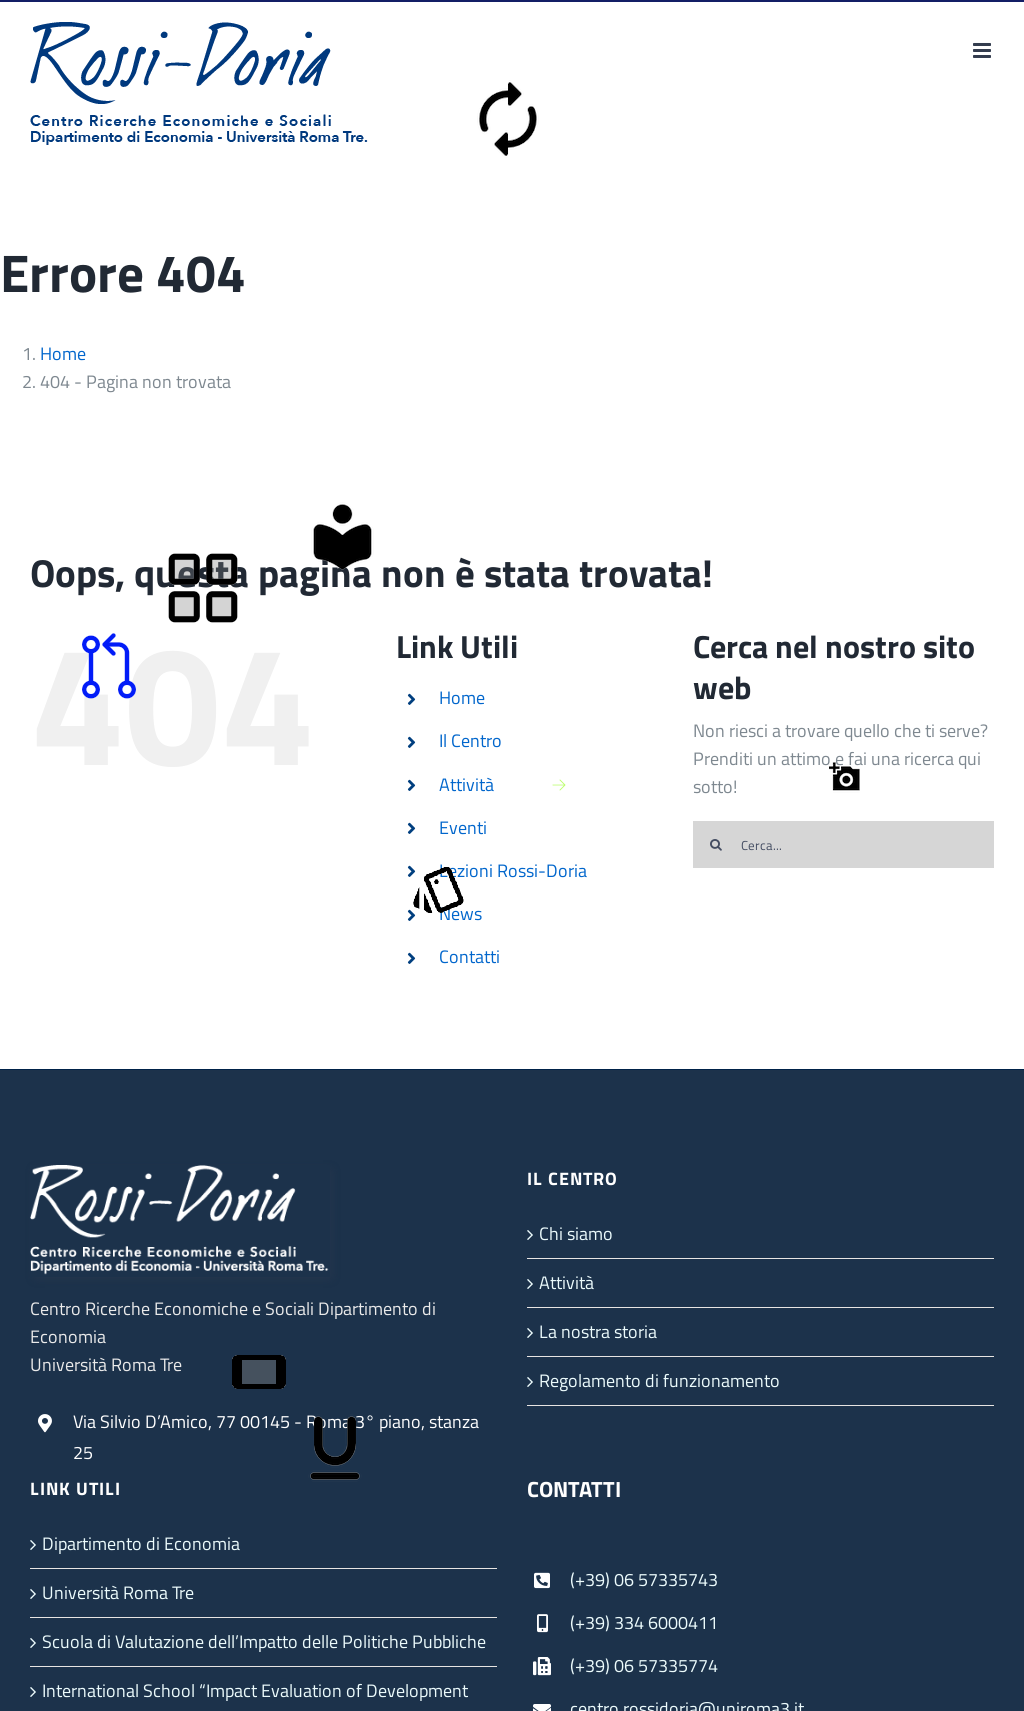  What do you see at coordinates (109, 667) in the screenshot?
I see `create a new pull request` at bounding box center [109, 667].